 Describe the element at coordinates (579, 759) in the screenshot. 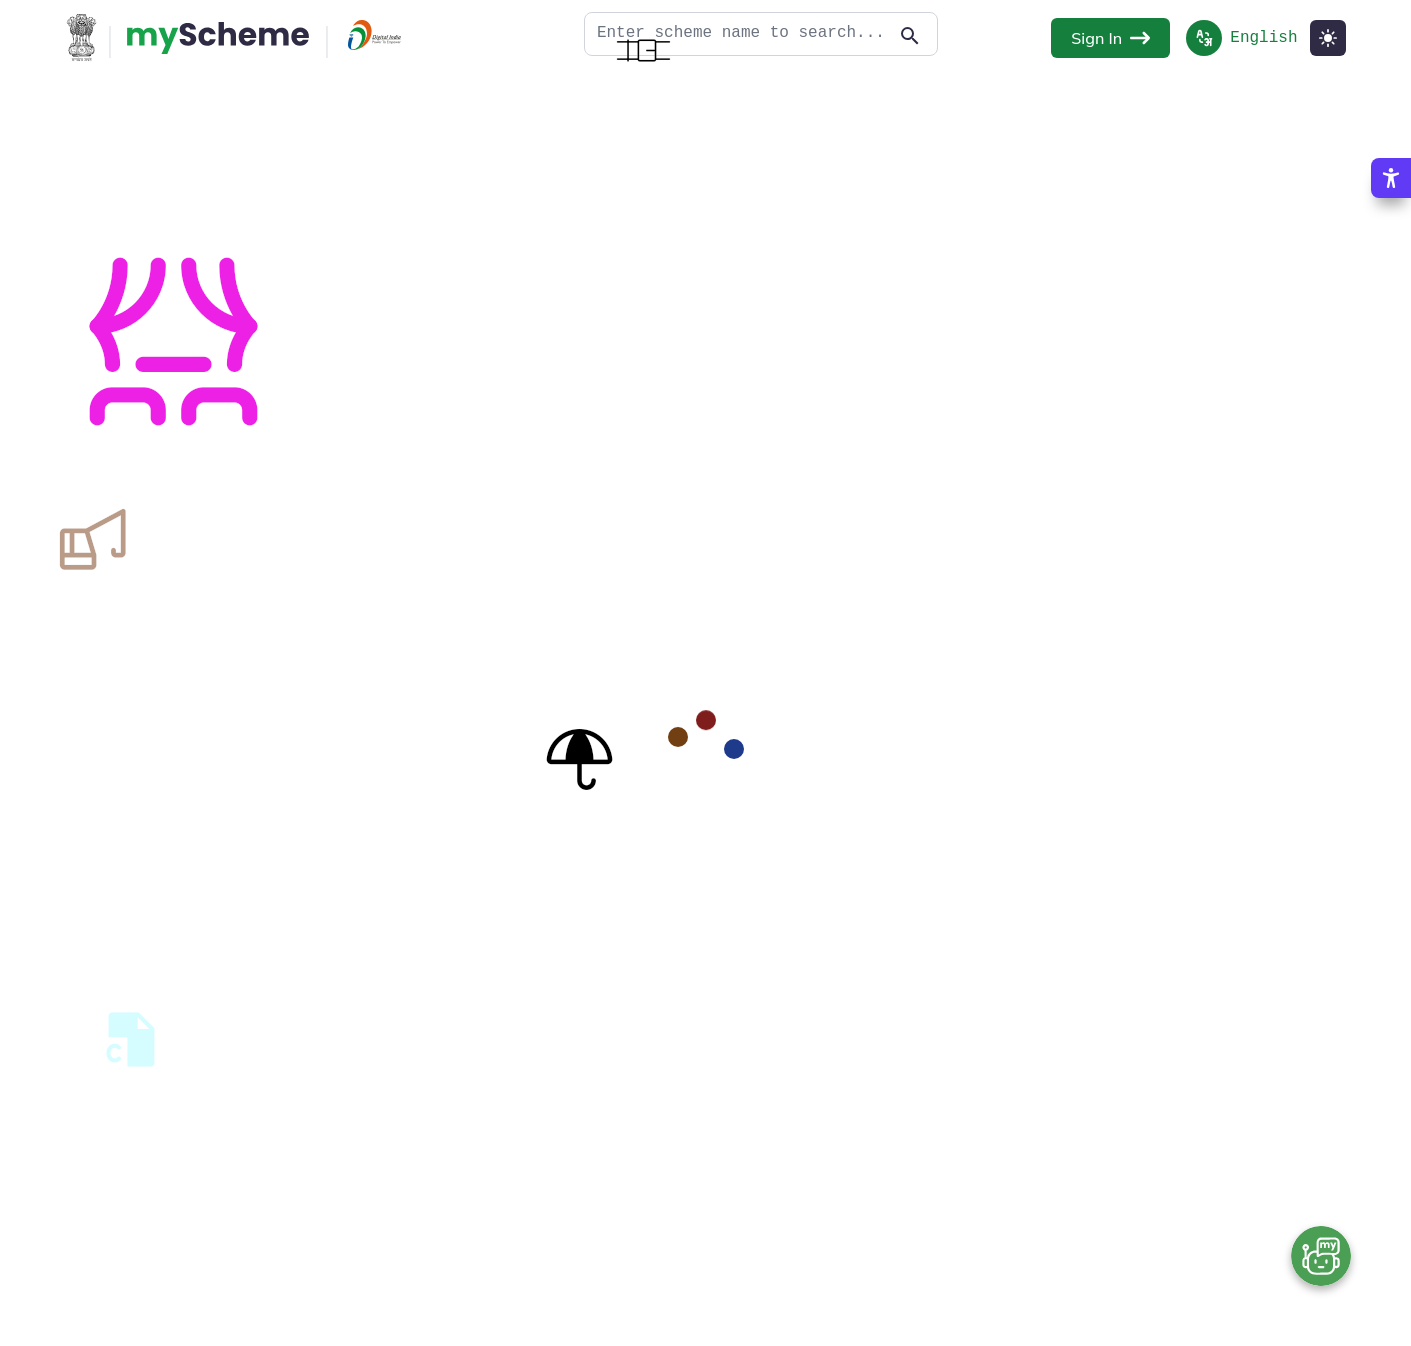

I see `view weather protection or rain forecast` at that location.